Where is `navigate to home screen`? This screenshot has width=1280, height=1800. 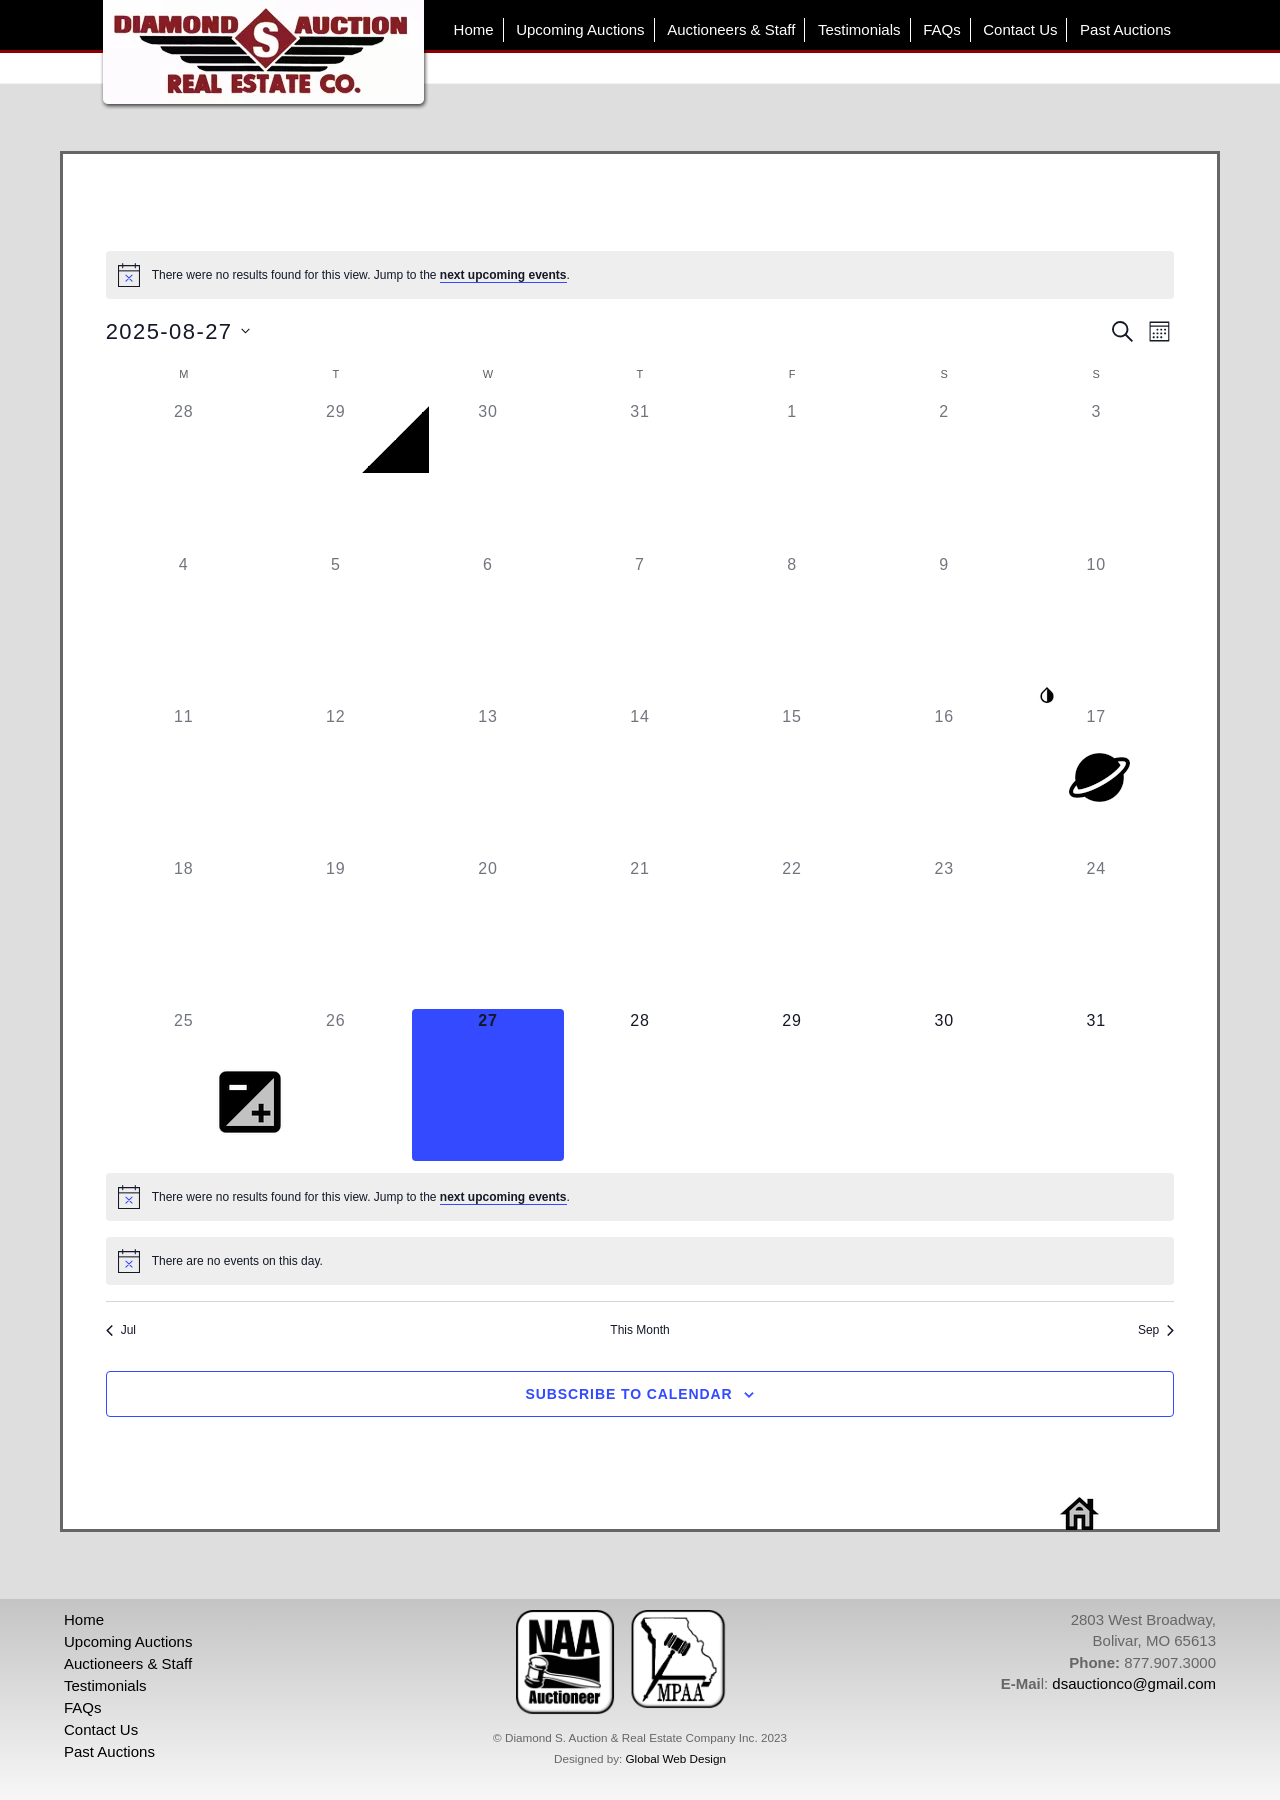
navigate to home screen is located at coordinates (1079, 1514).